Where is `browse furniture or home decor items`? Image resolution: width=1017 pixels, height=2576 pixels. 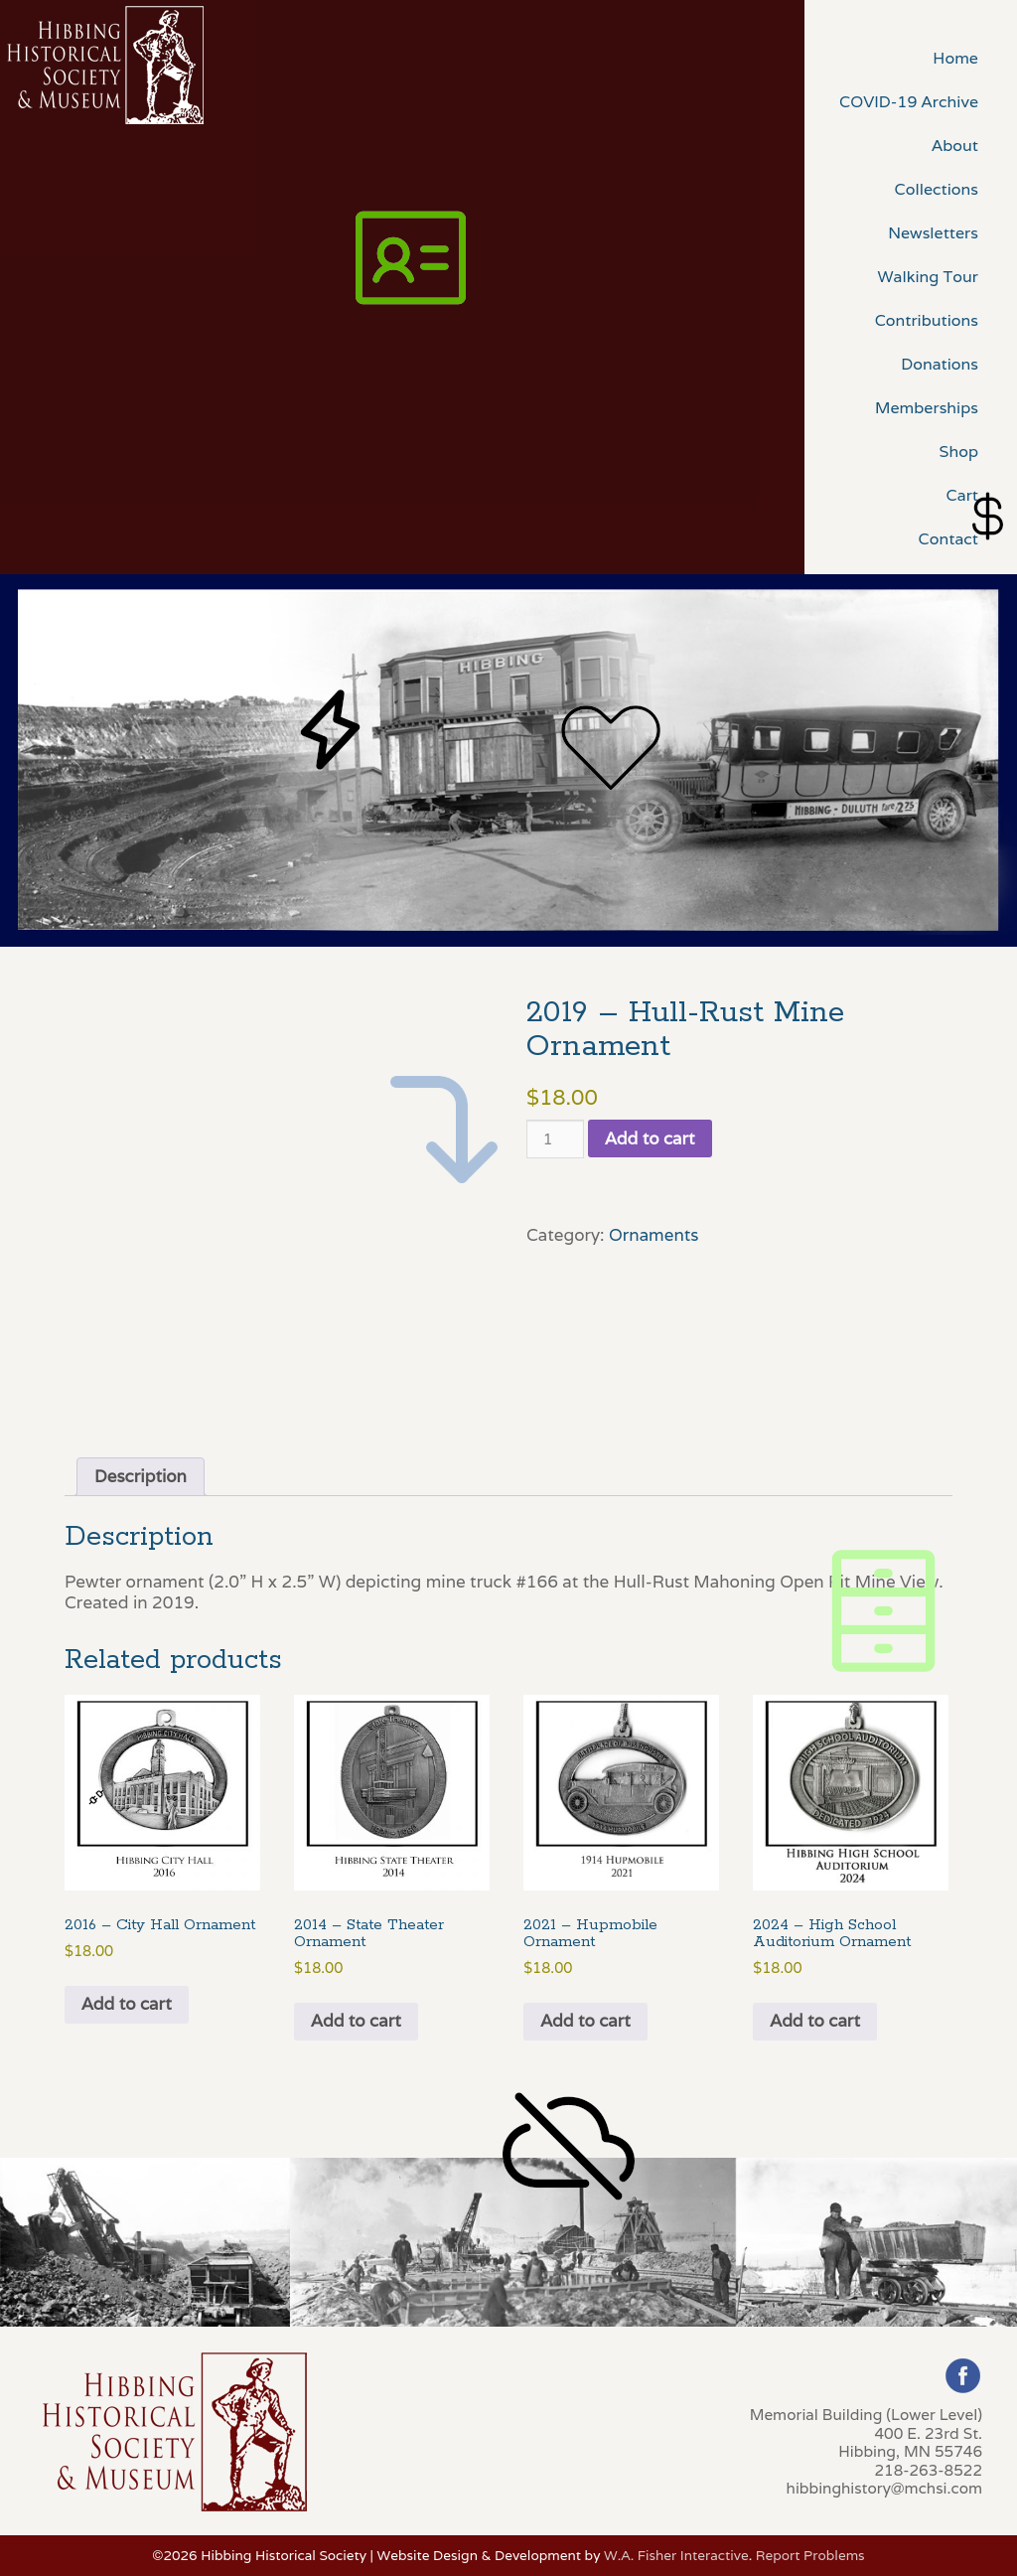
browse furniture or home decor items is located at coordinates (883, 1610).